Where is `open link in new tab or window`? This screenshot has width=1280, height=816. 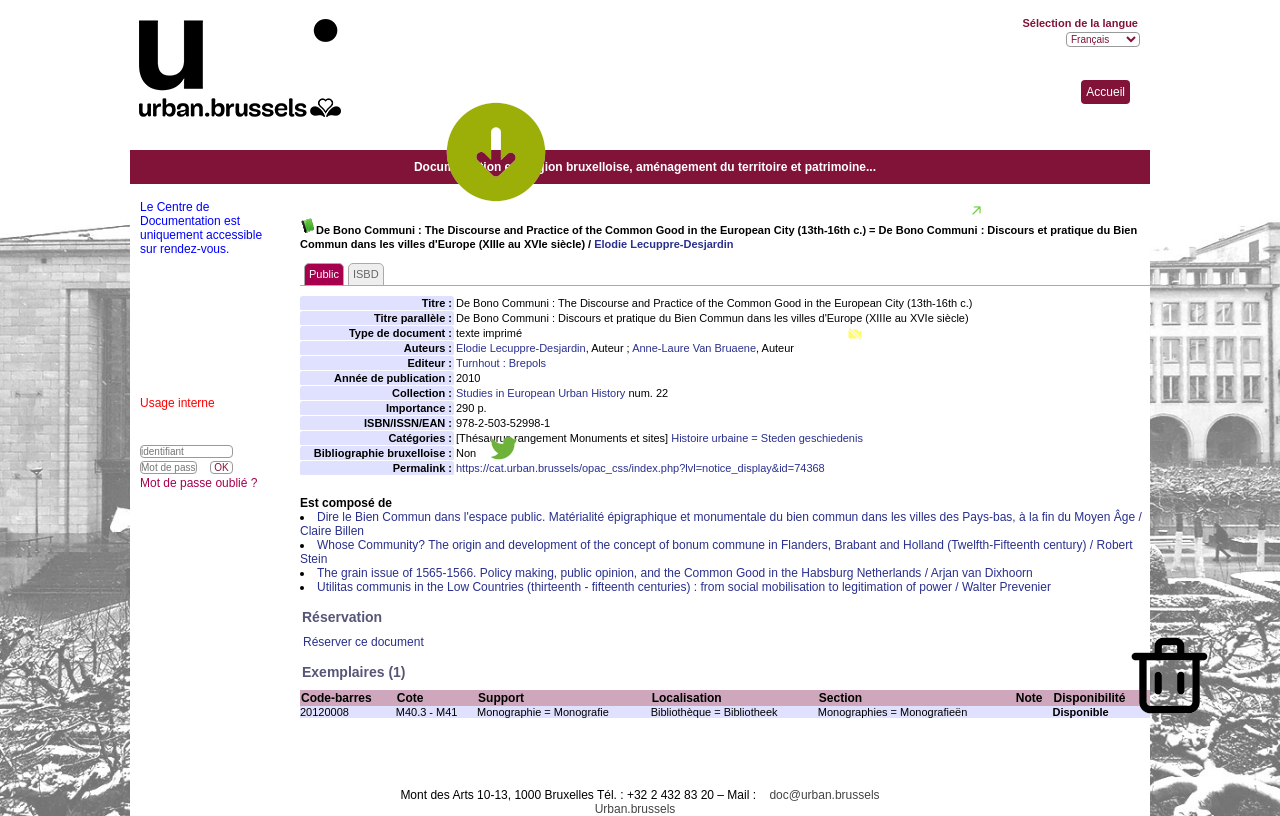
open link in new tab or window is located at coordinates (976, 210).